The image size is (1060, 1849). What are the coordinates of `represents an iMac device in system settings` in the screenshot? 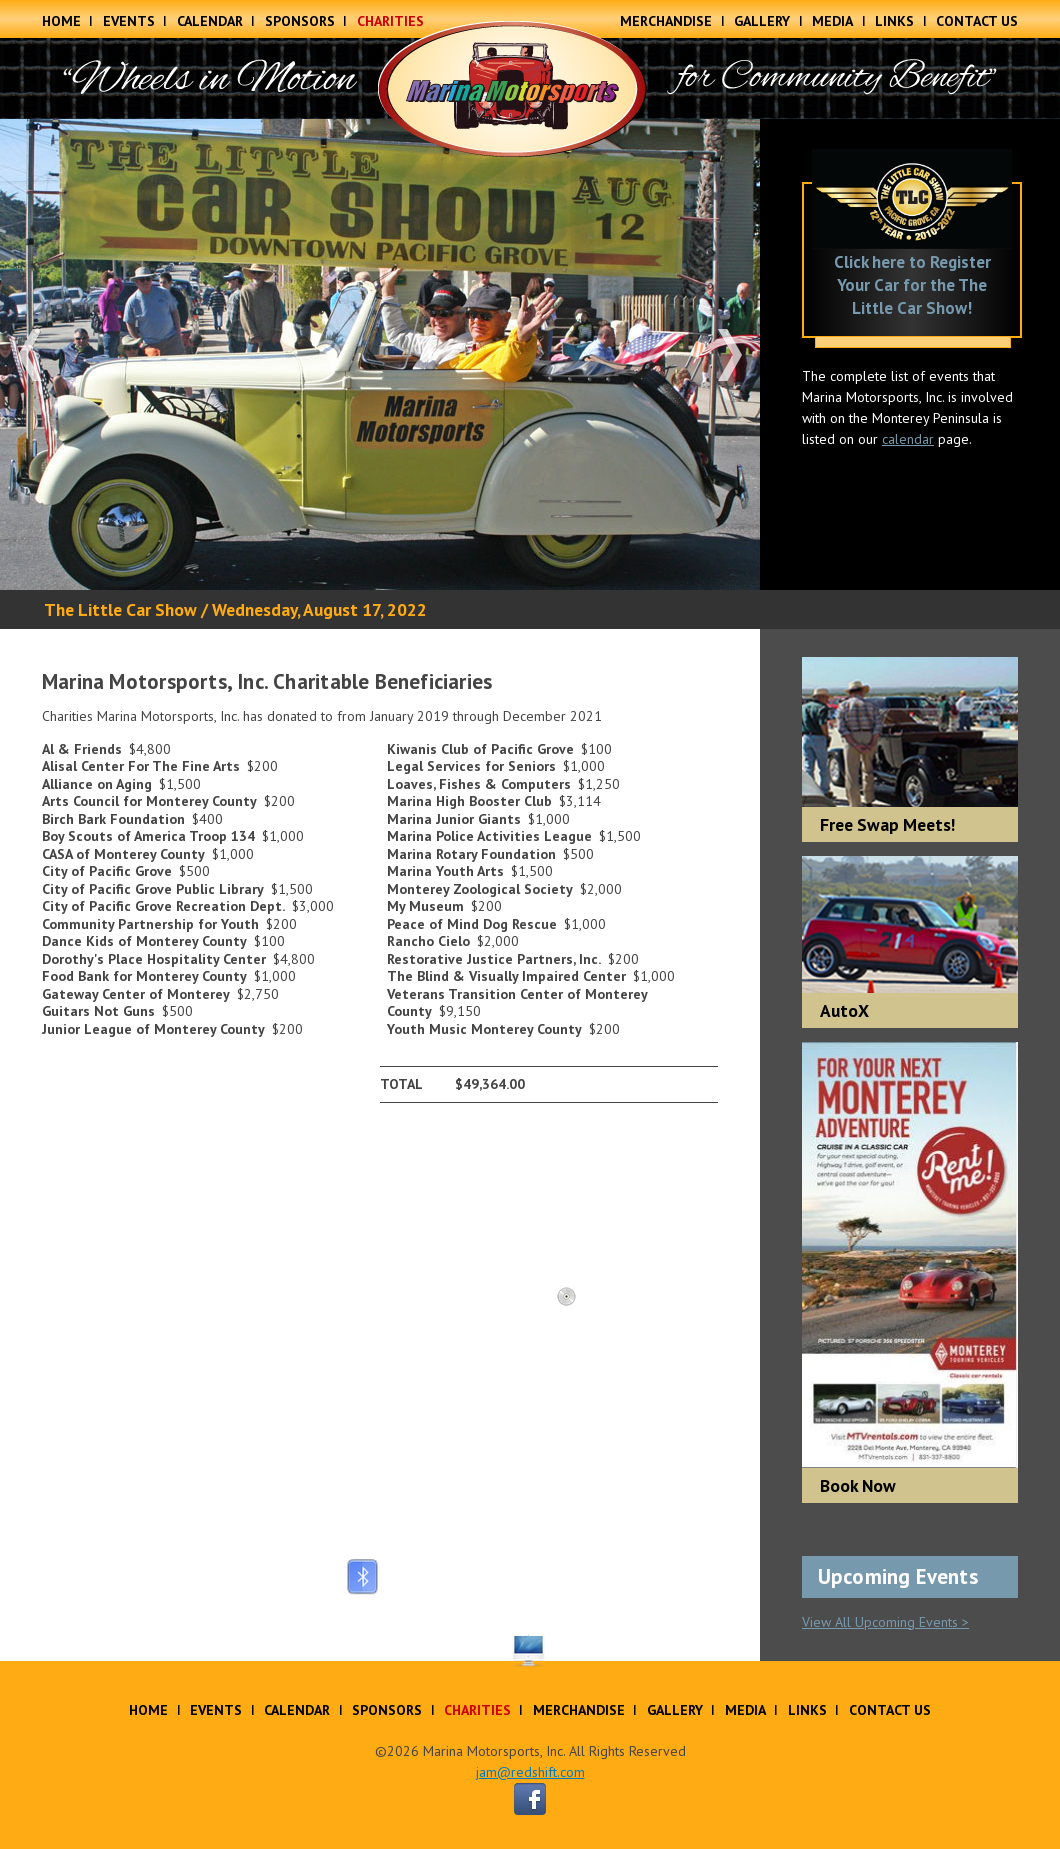 It's located at (528, 1647).